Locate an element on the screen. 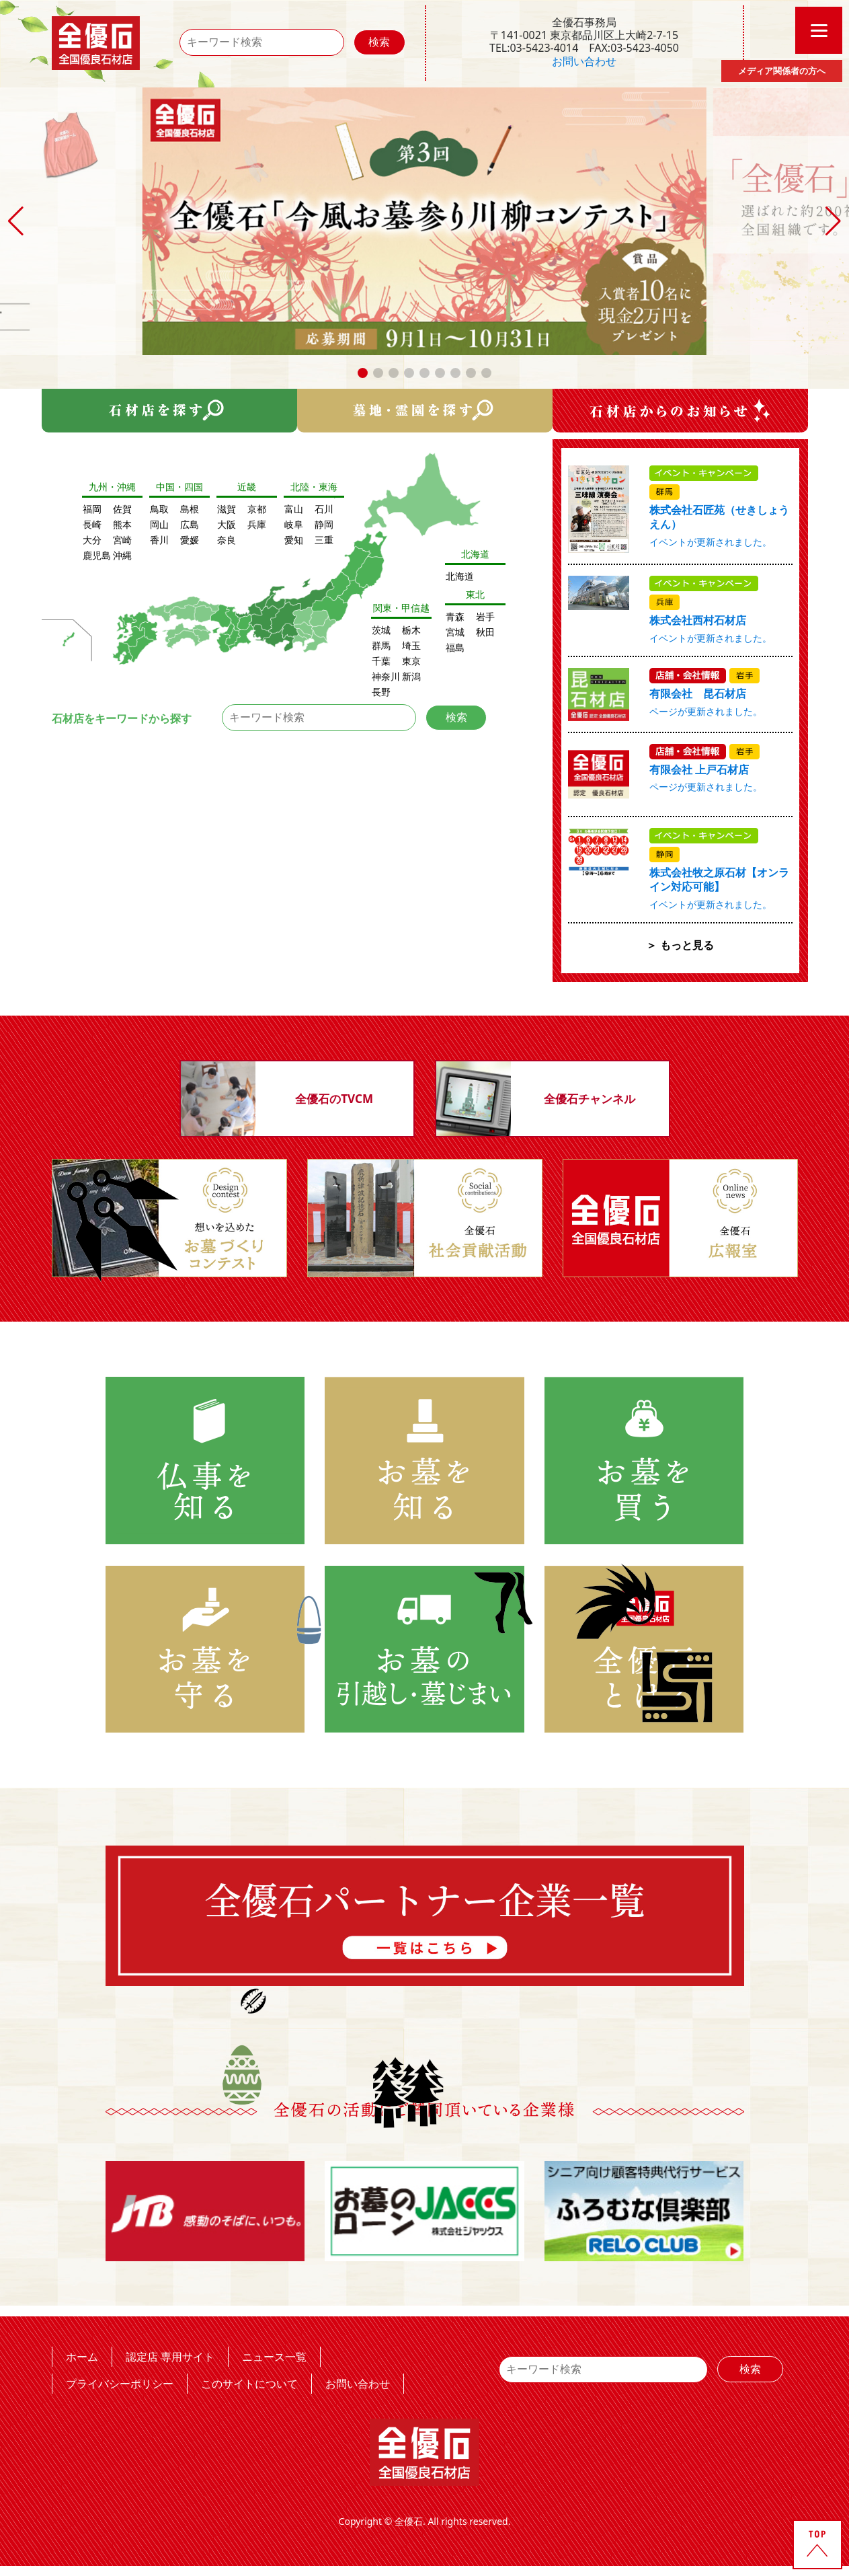 Image resolution: width=849 pixels, height=2576 pixels. access your shopping bag or cart is located at coordinates (309, 1620).